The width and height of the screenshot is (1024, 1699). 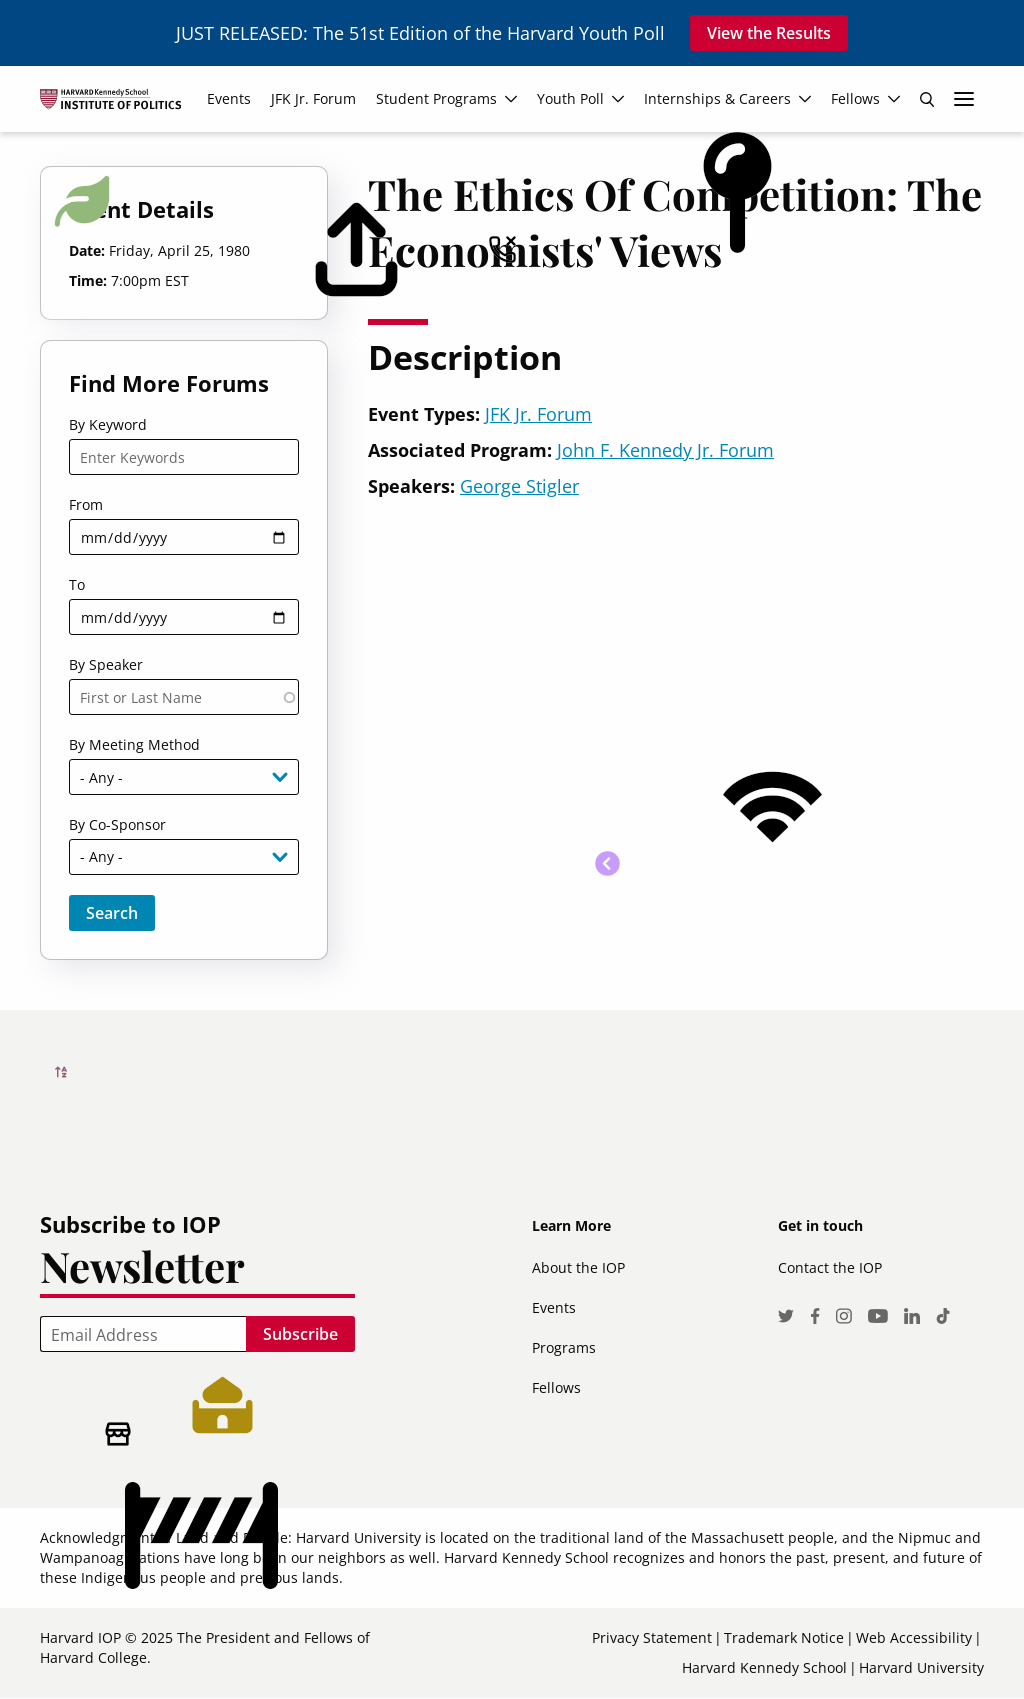 I want to click on go back to the previous screen, so click(x=607, y=863).